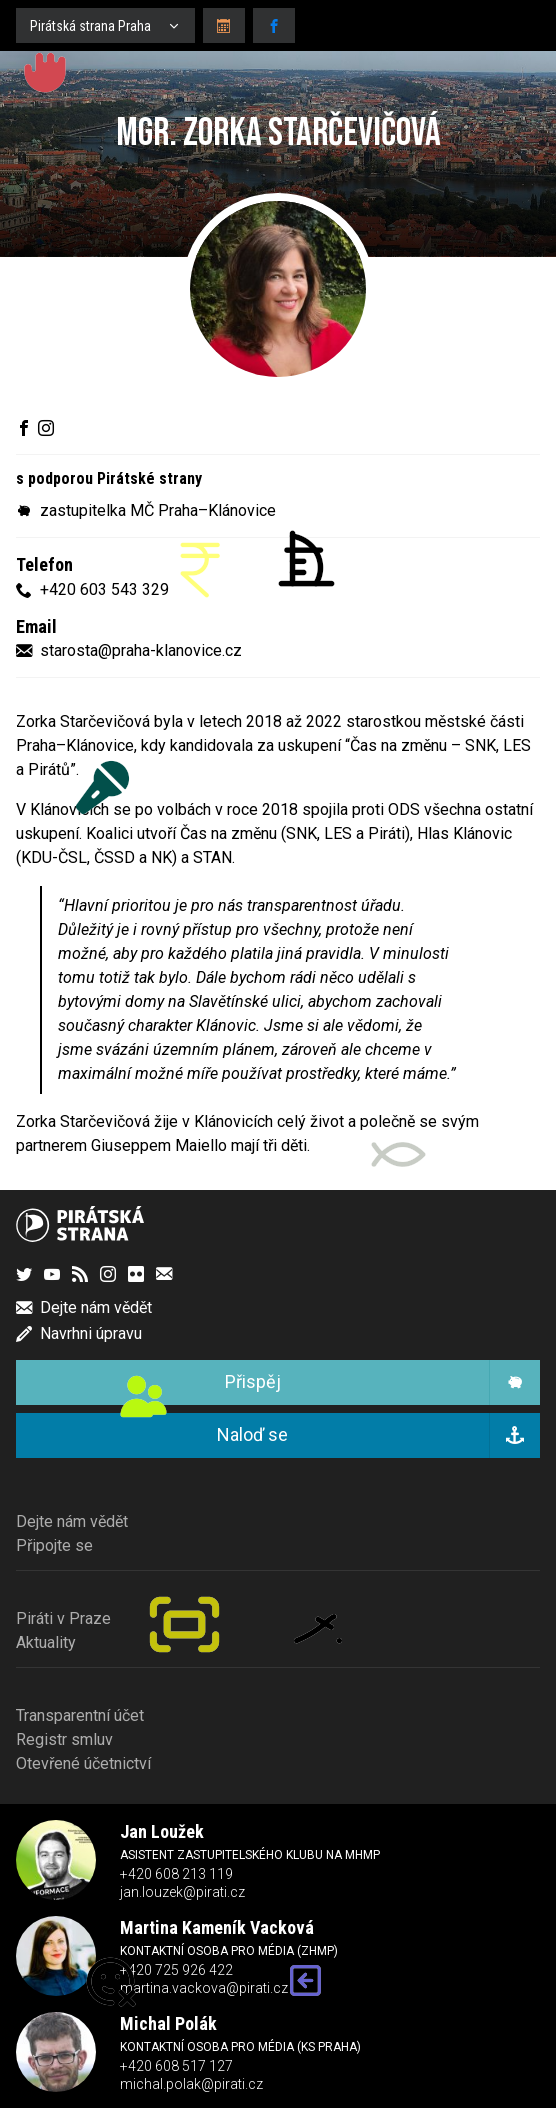  Describe the element at coordinates (110, 1981) in the screenshot. I see `remove or cancel a mood/reaction` at that location.